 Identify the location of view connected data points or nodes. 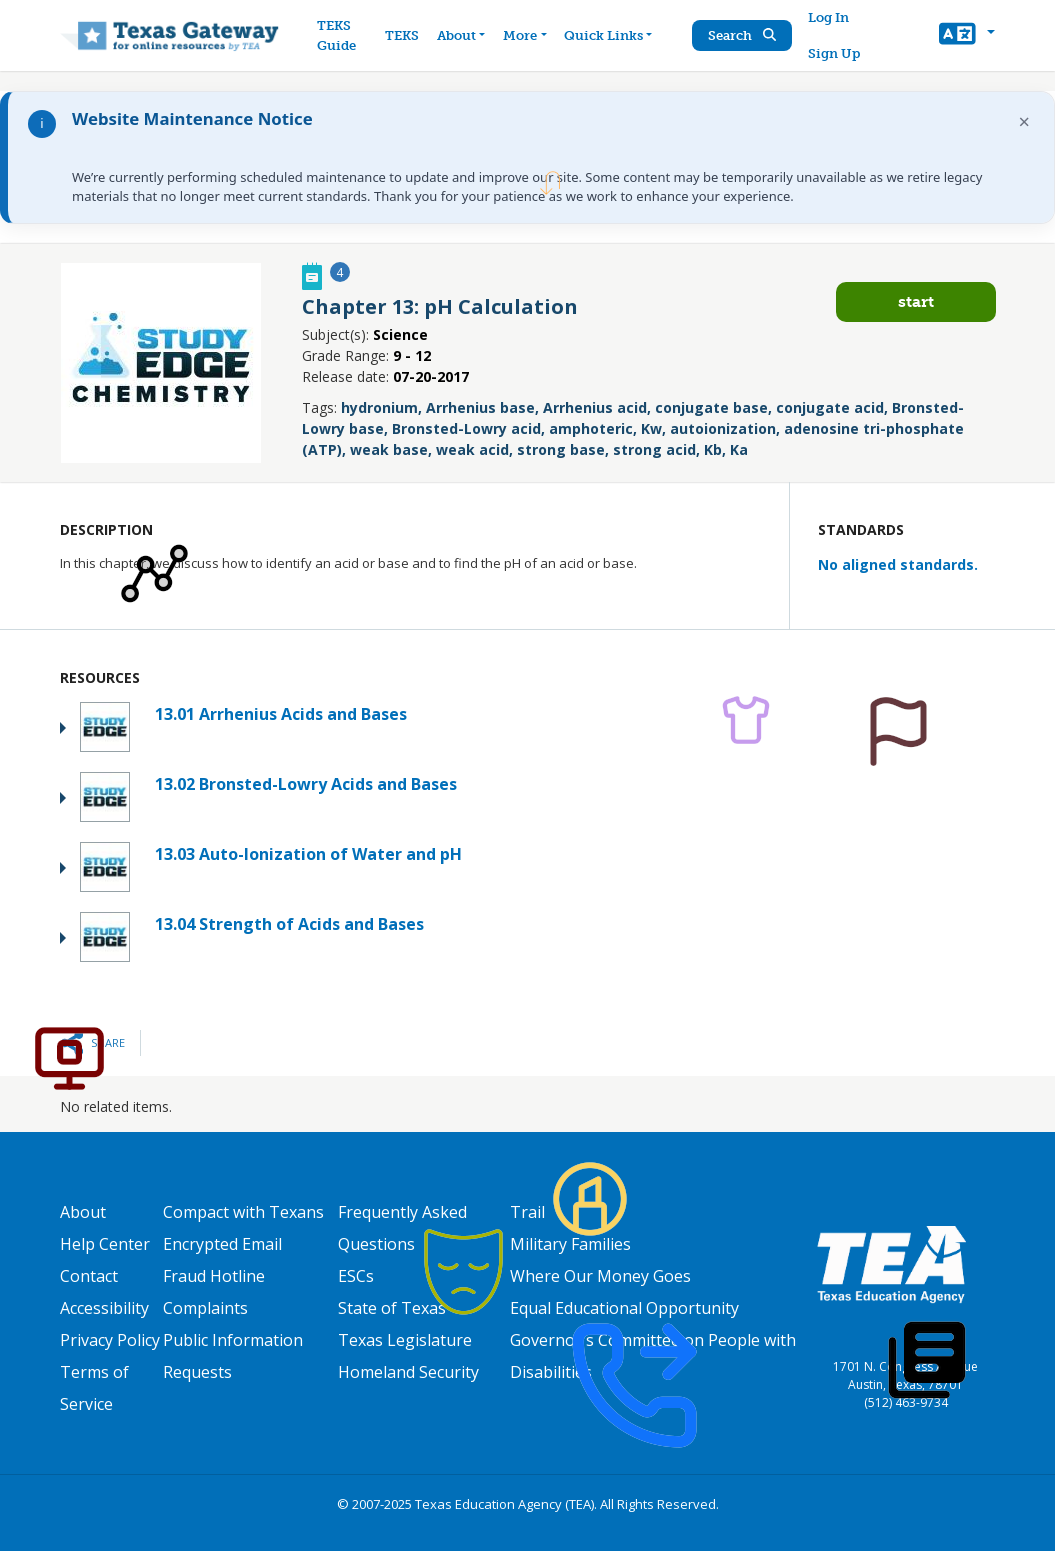
(154, 573).